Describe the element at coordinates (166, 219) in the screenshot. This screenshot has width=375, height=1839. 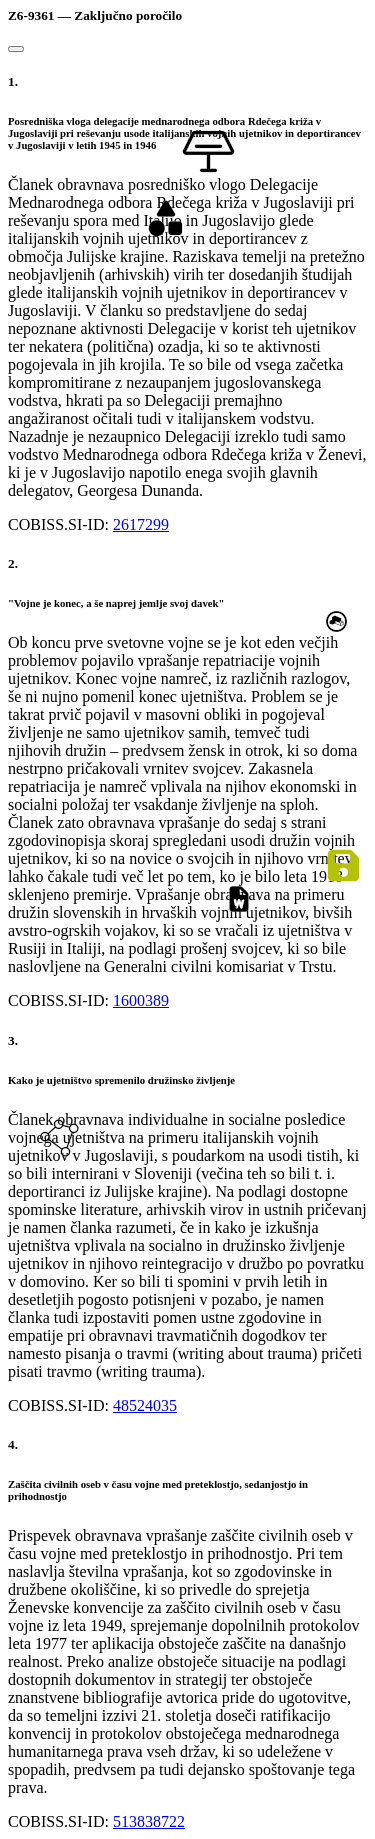
I see `access shape tools or drawing options` at that location.